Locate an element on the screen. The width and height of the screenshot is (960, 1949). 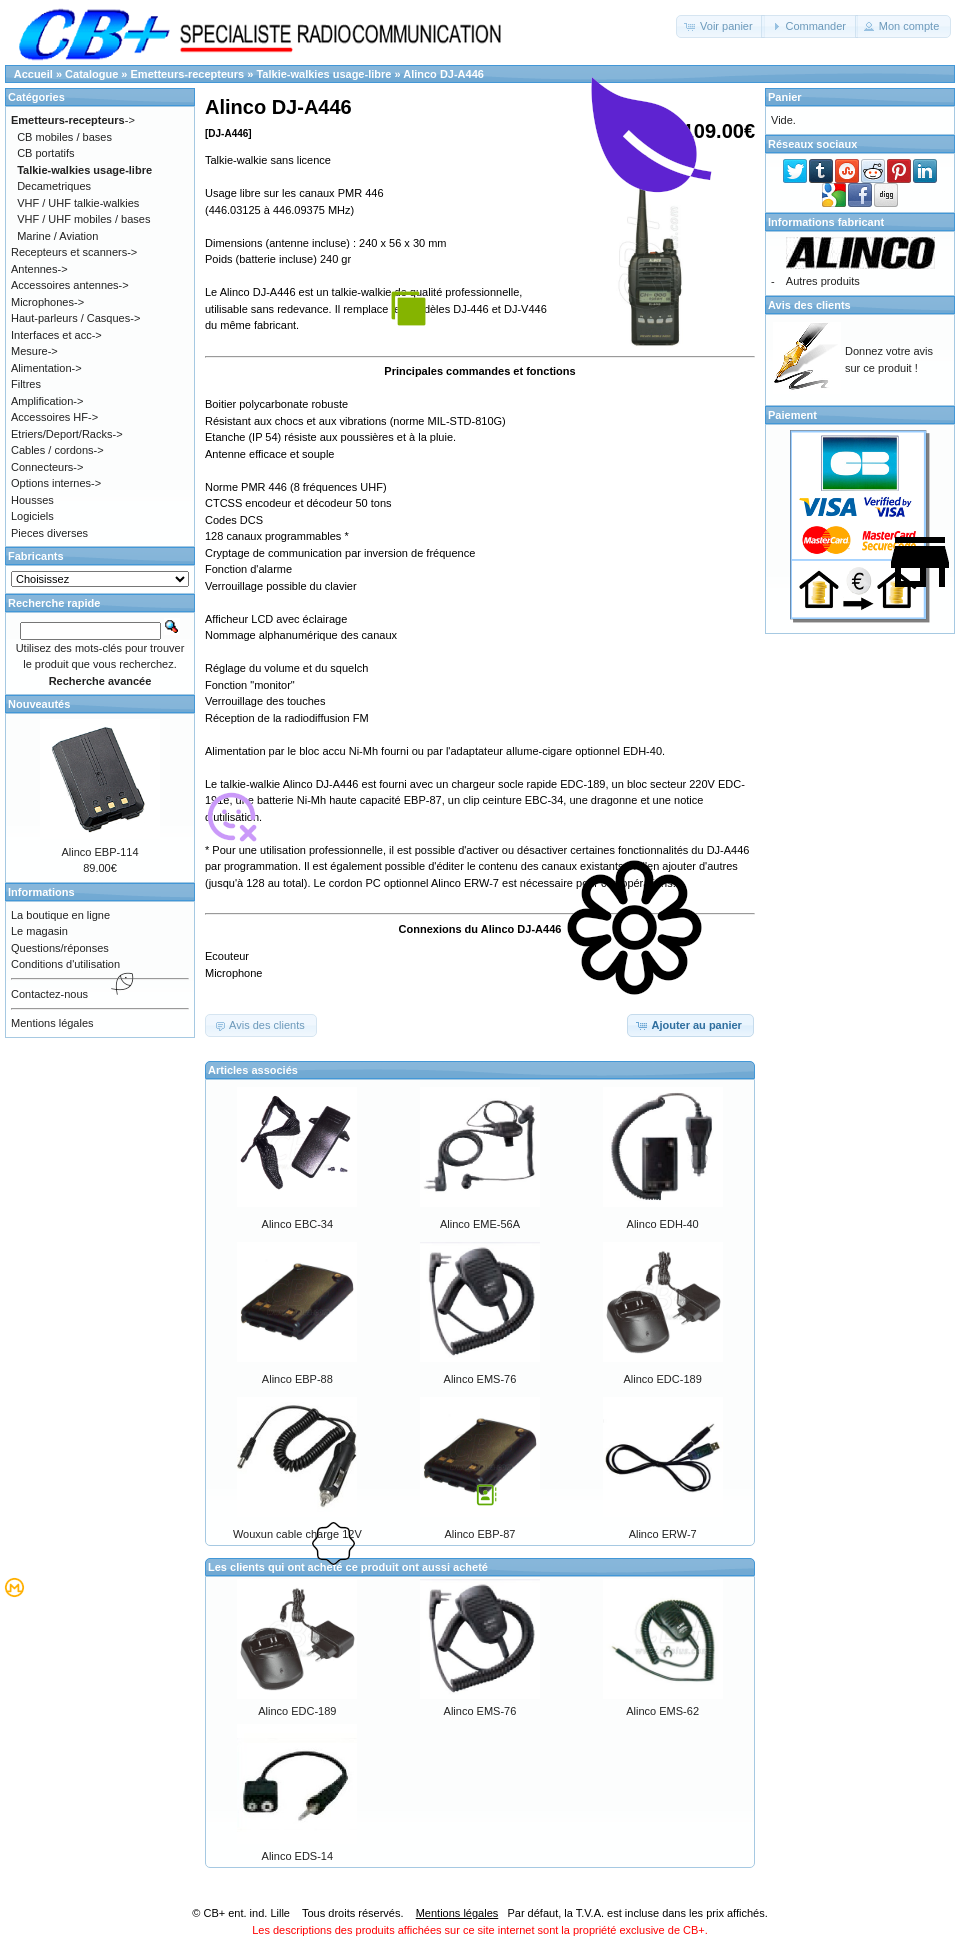
indicates a badge or certification status is located at coordinates (333, 1543).